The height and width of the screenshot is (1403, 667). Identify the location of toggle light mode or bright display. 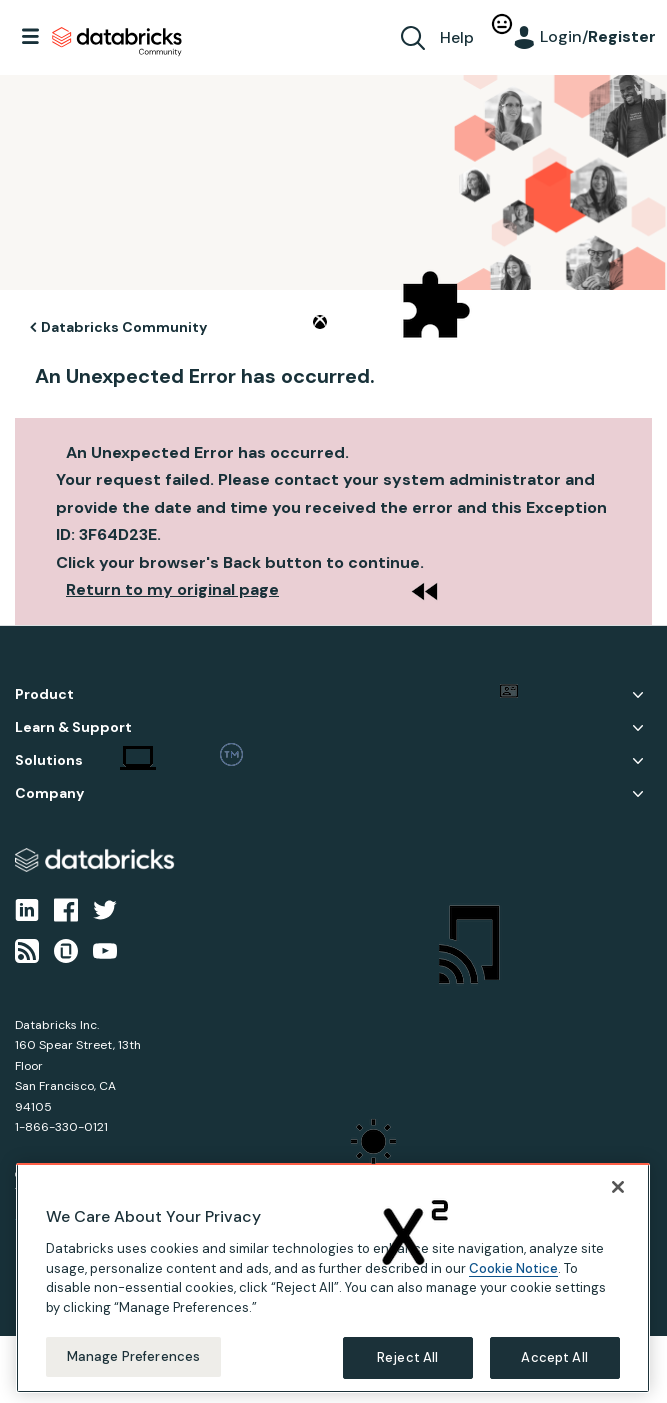
(373, 1142).